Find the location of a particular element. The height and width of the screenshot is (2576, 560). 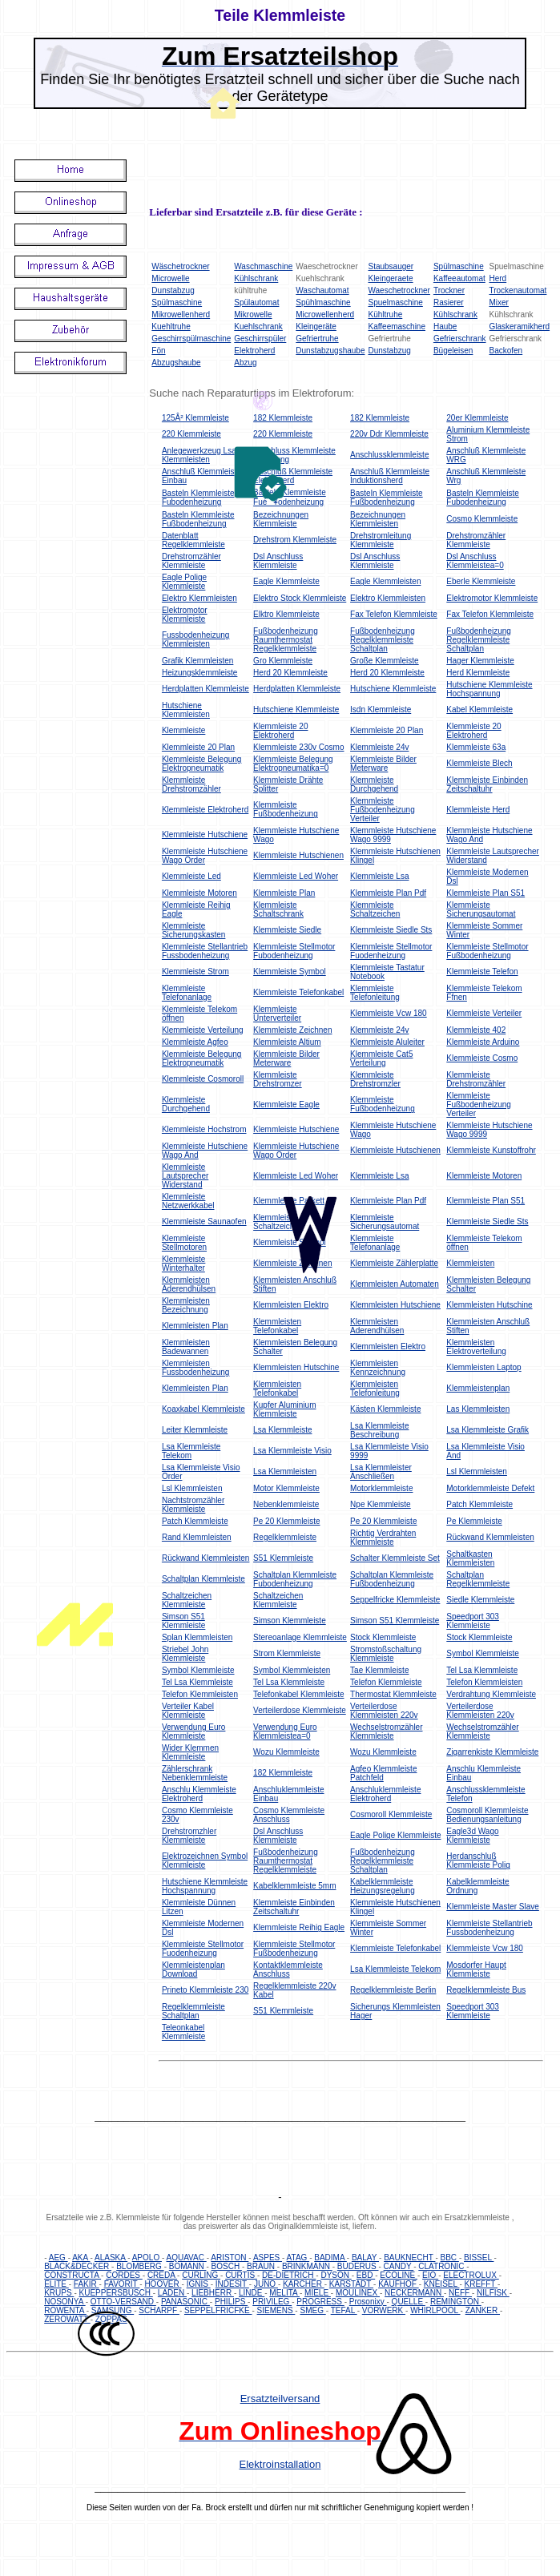

view verified contract or document is located at coordinates (257, 472).